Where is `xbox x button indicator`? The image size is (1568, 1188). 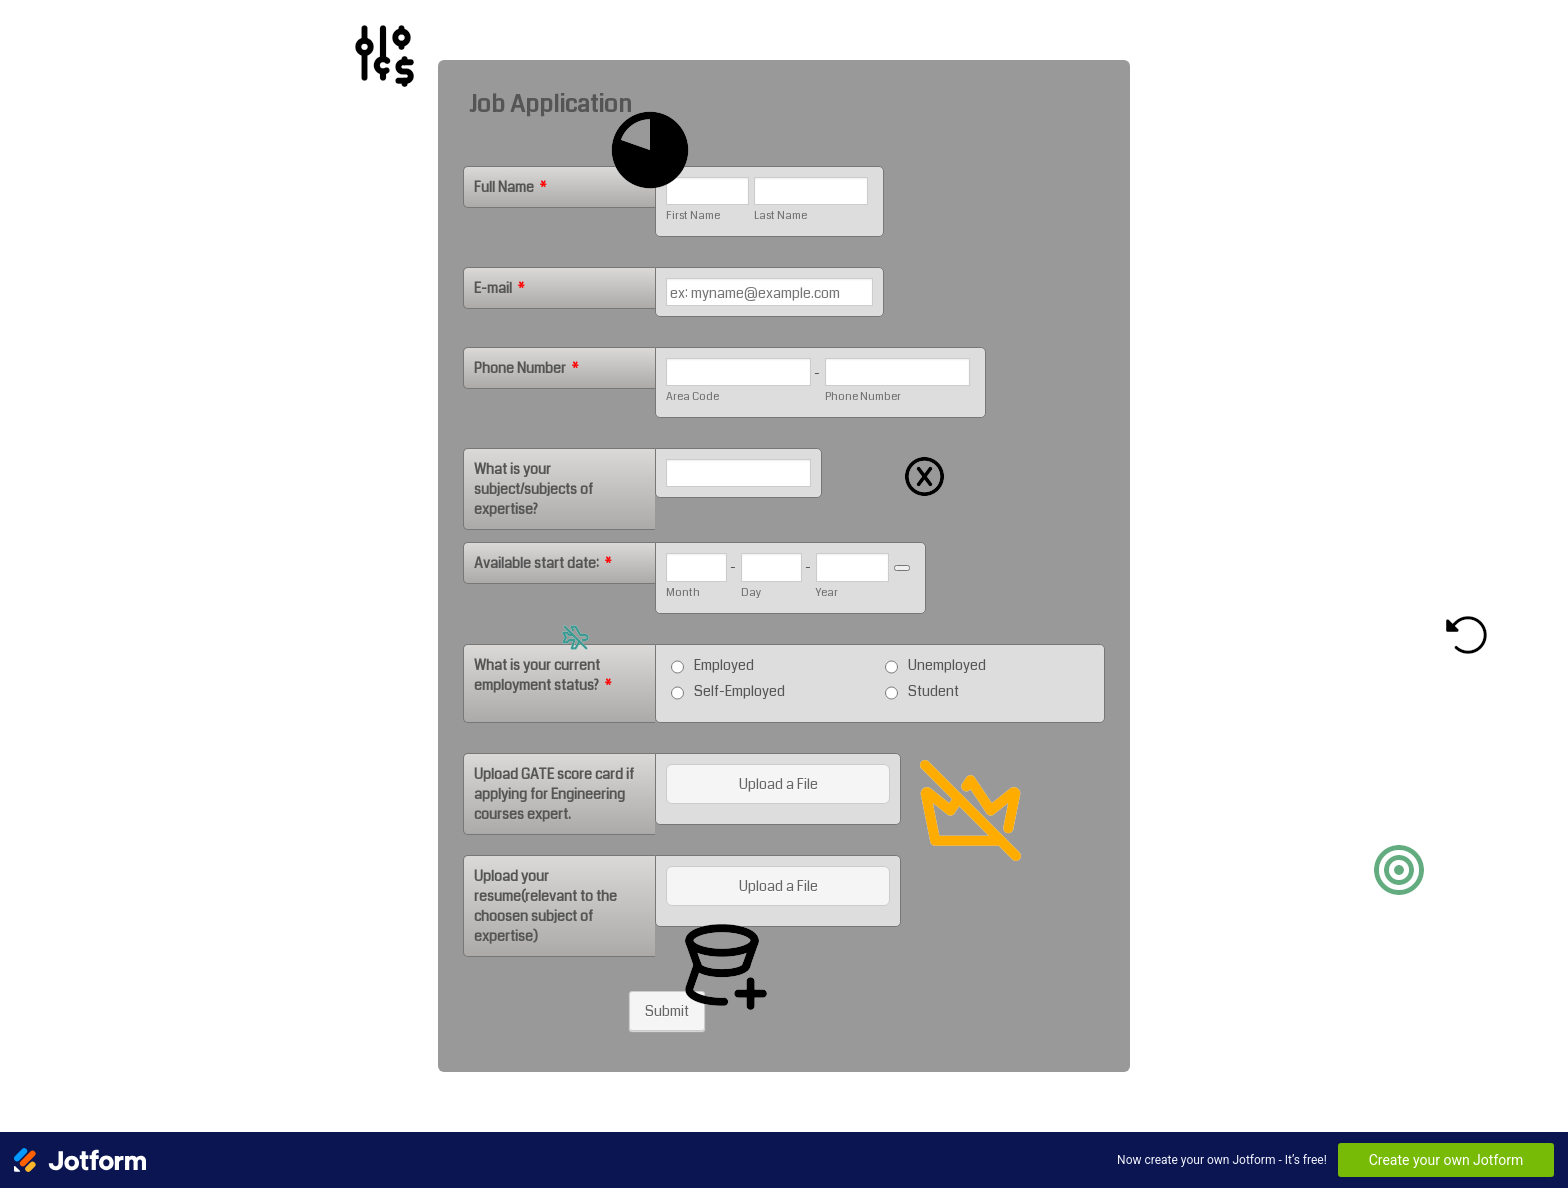
xbox x button indicator is located at coordinates (924, 476).